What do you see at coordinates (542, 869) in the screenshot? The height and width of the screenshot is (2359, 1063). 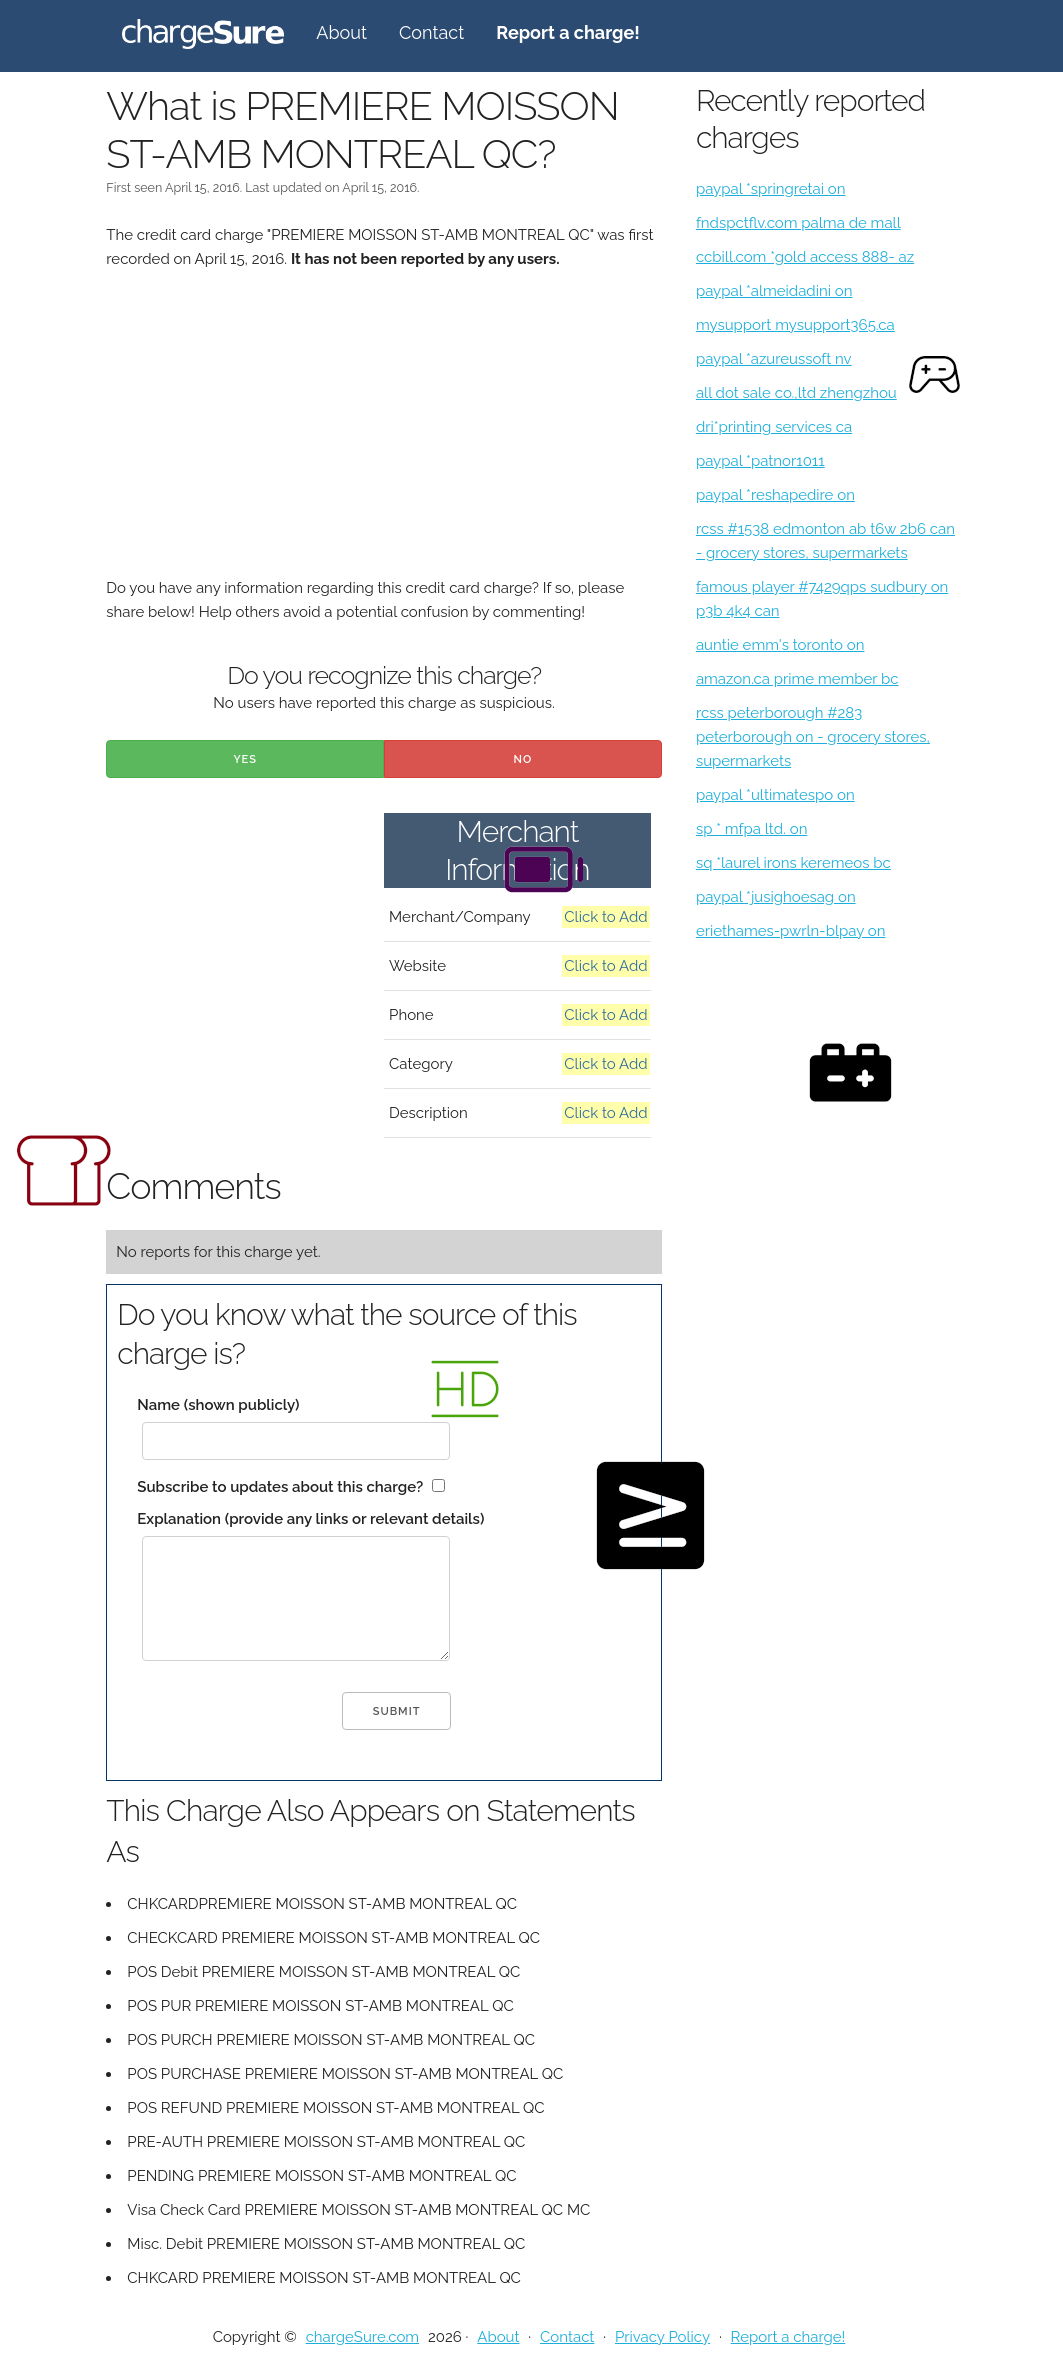 I see `indicates battery is at high charge level` at bounding box center [542, 869].